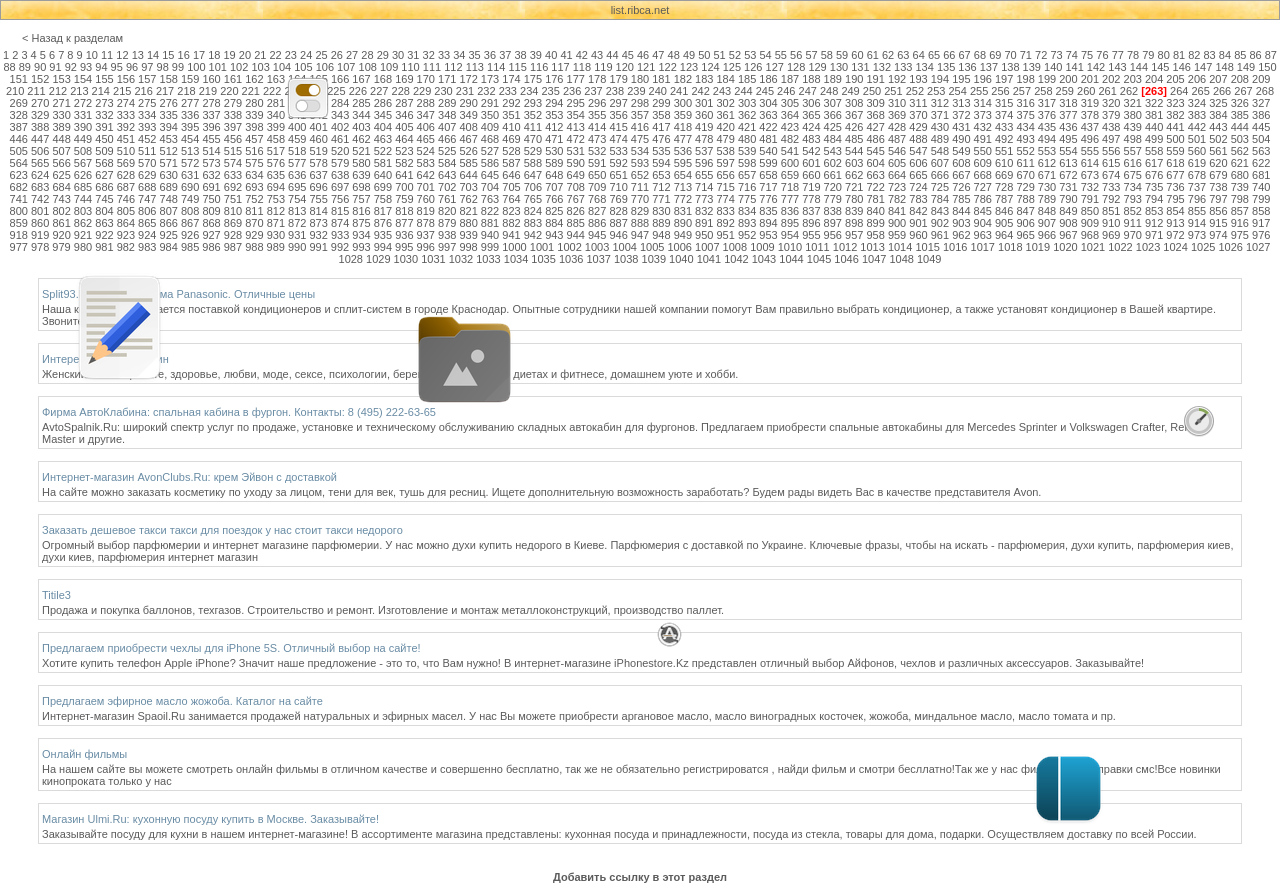  I want to click on open the software updater application, so click(669, 634).